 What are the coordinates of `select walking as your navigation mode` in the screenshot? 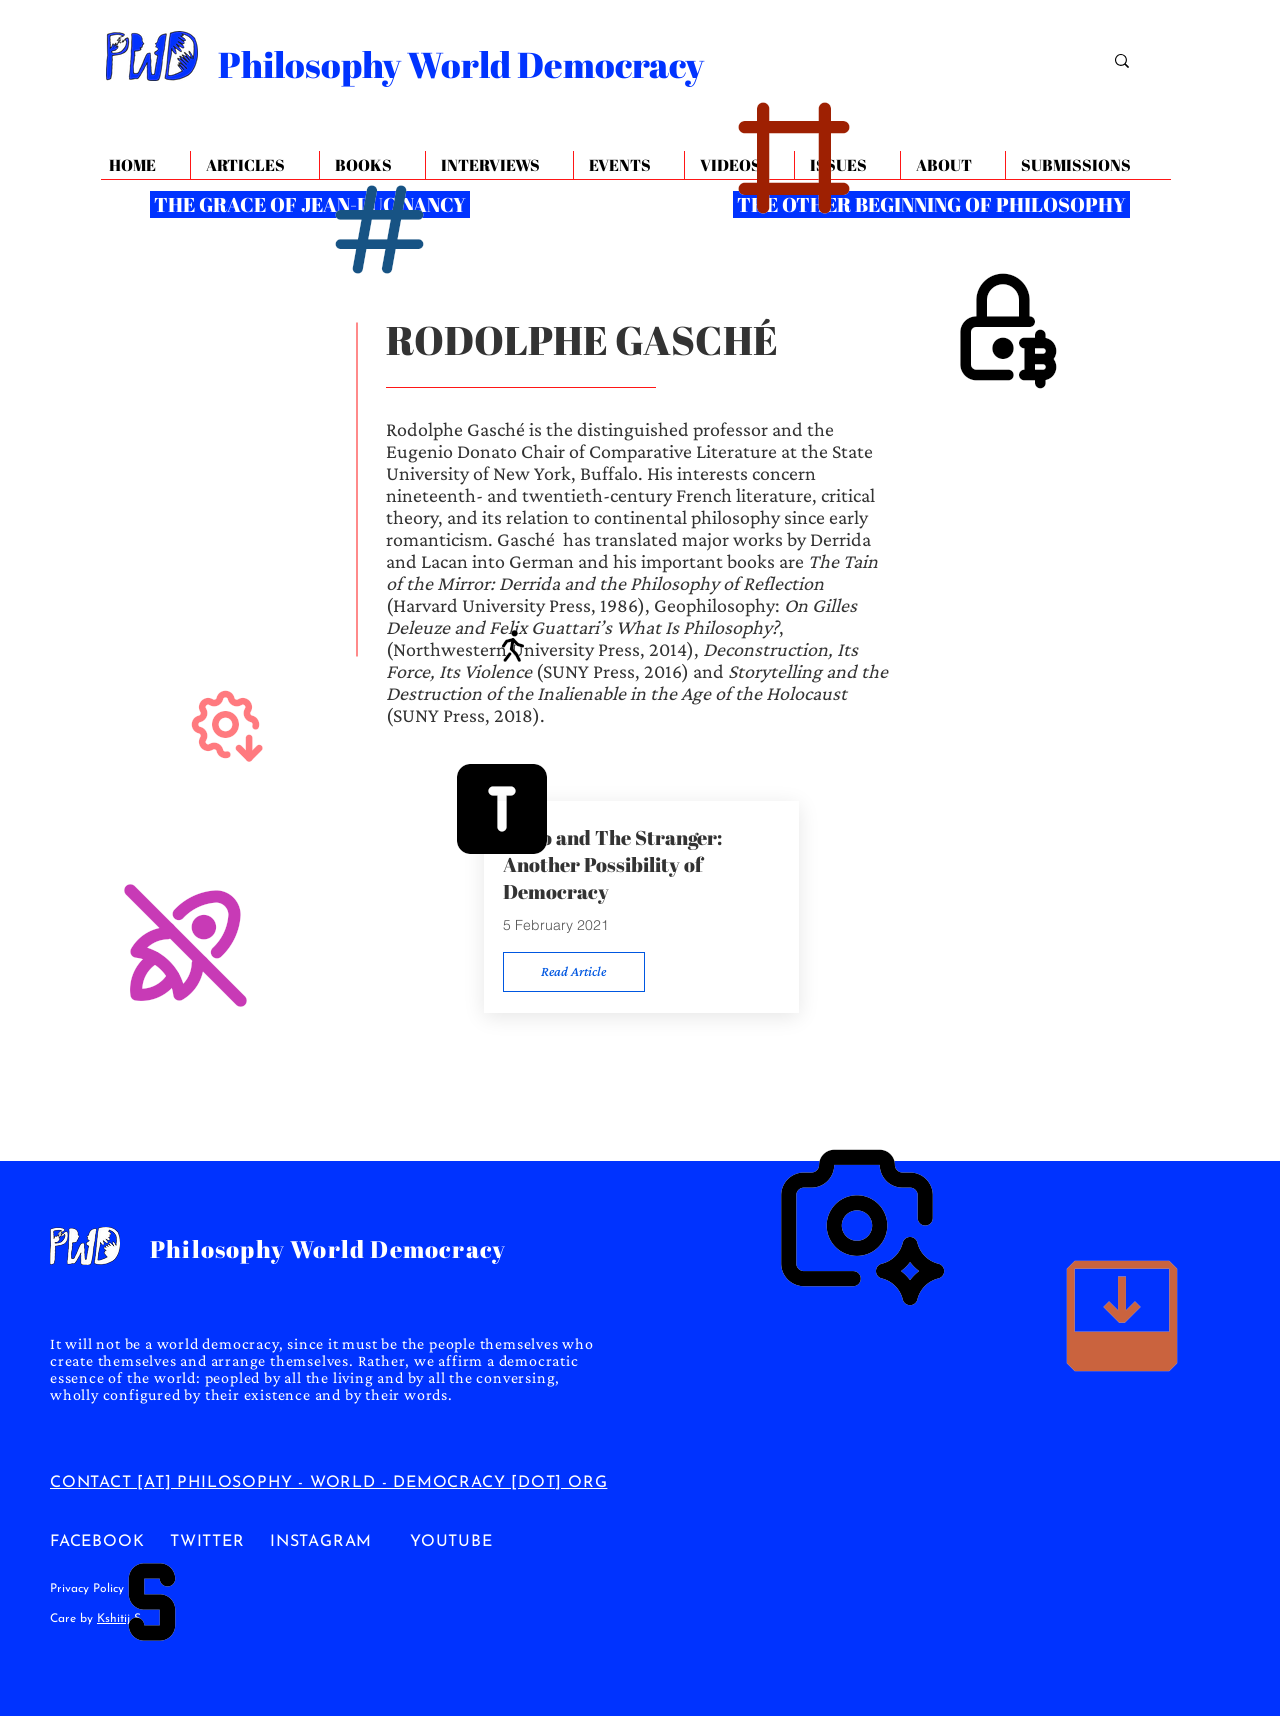 It's located at (513, 646).